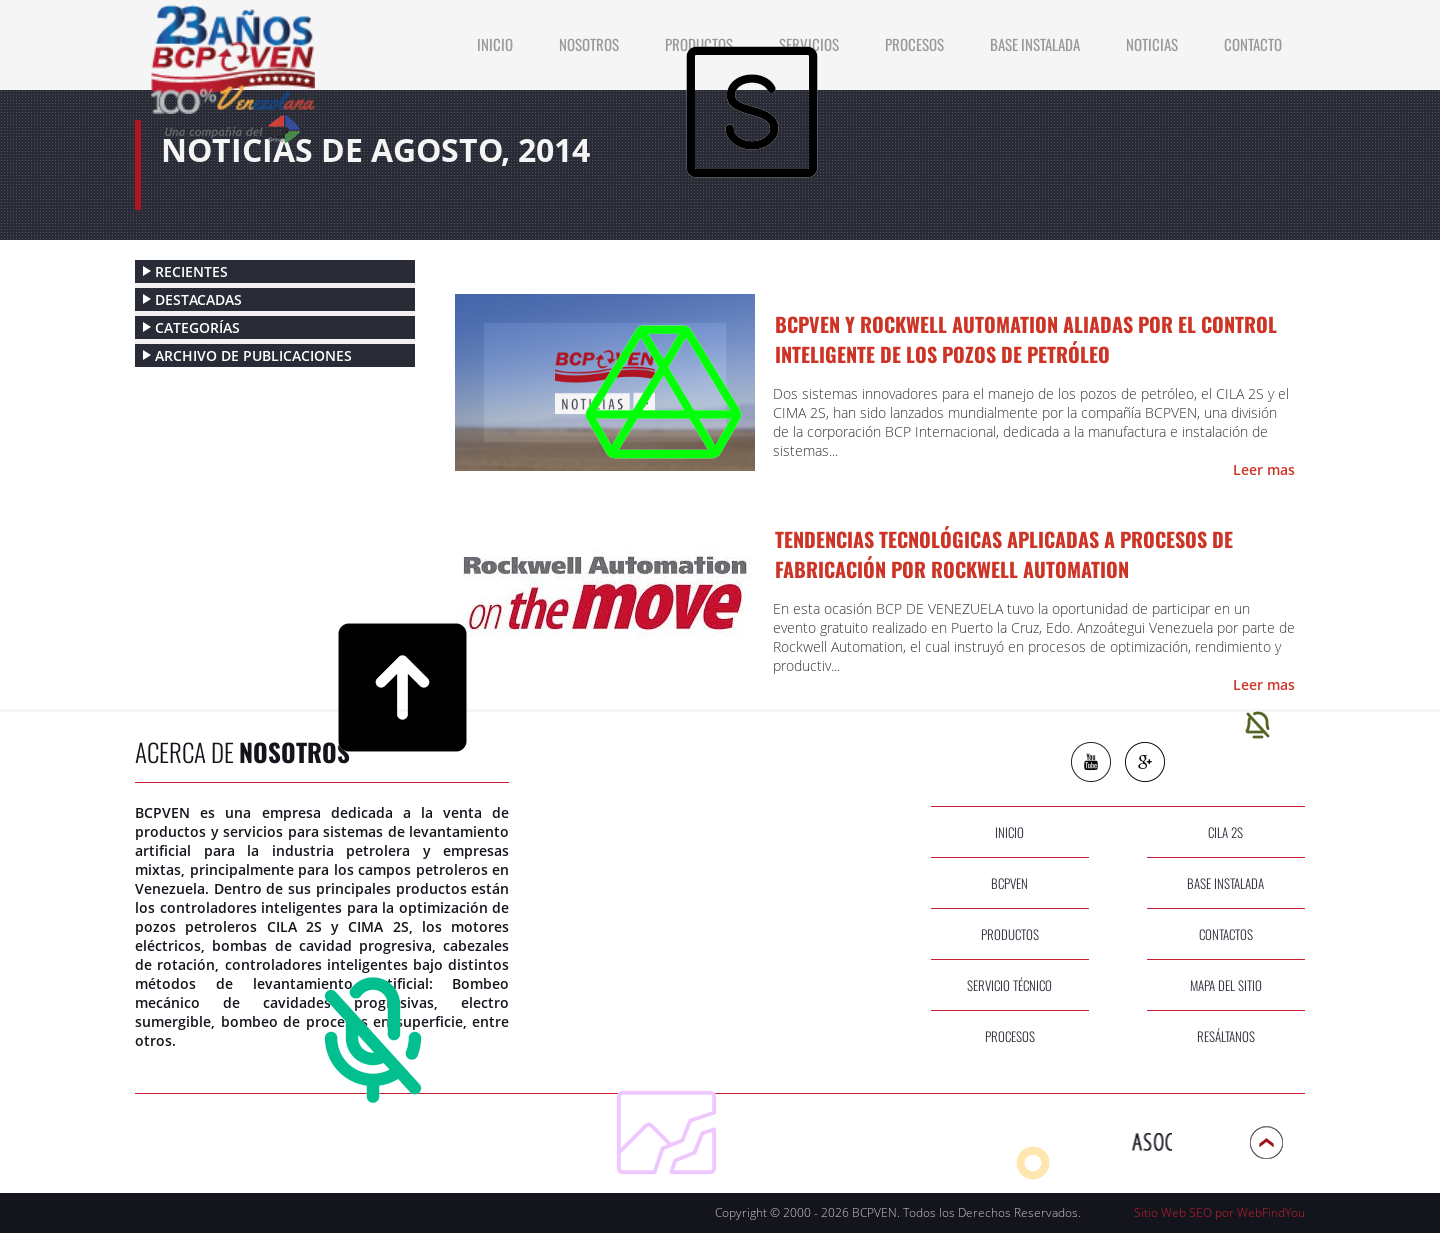 This screenshot has width=1440, height=1233. What do you see at coordinates (663, 397) in the screenshot?
I see `access google drive files` at bounding box center [663, 397].